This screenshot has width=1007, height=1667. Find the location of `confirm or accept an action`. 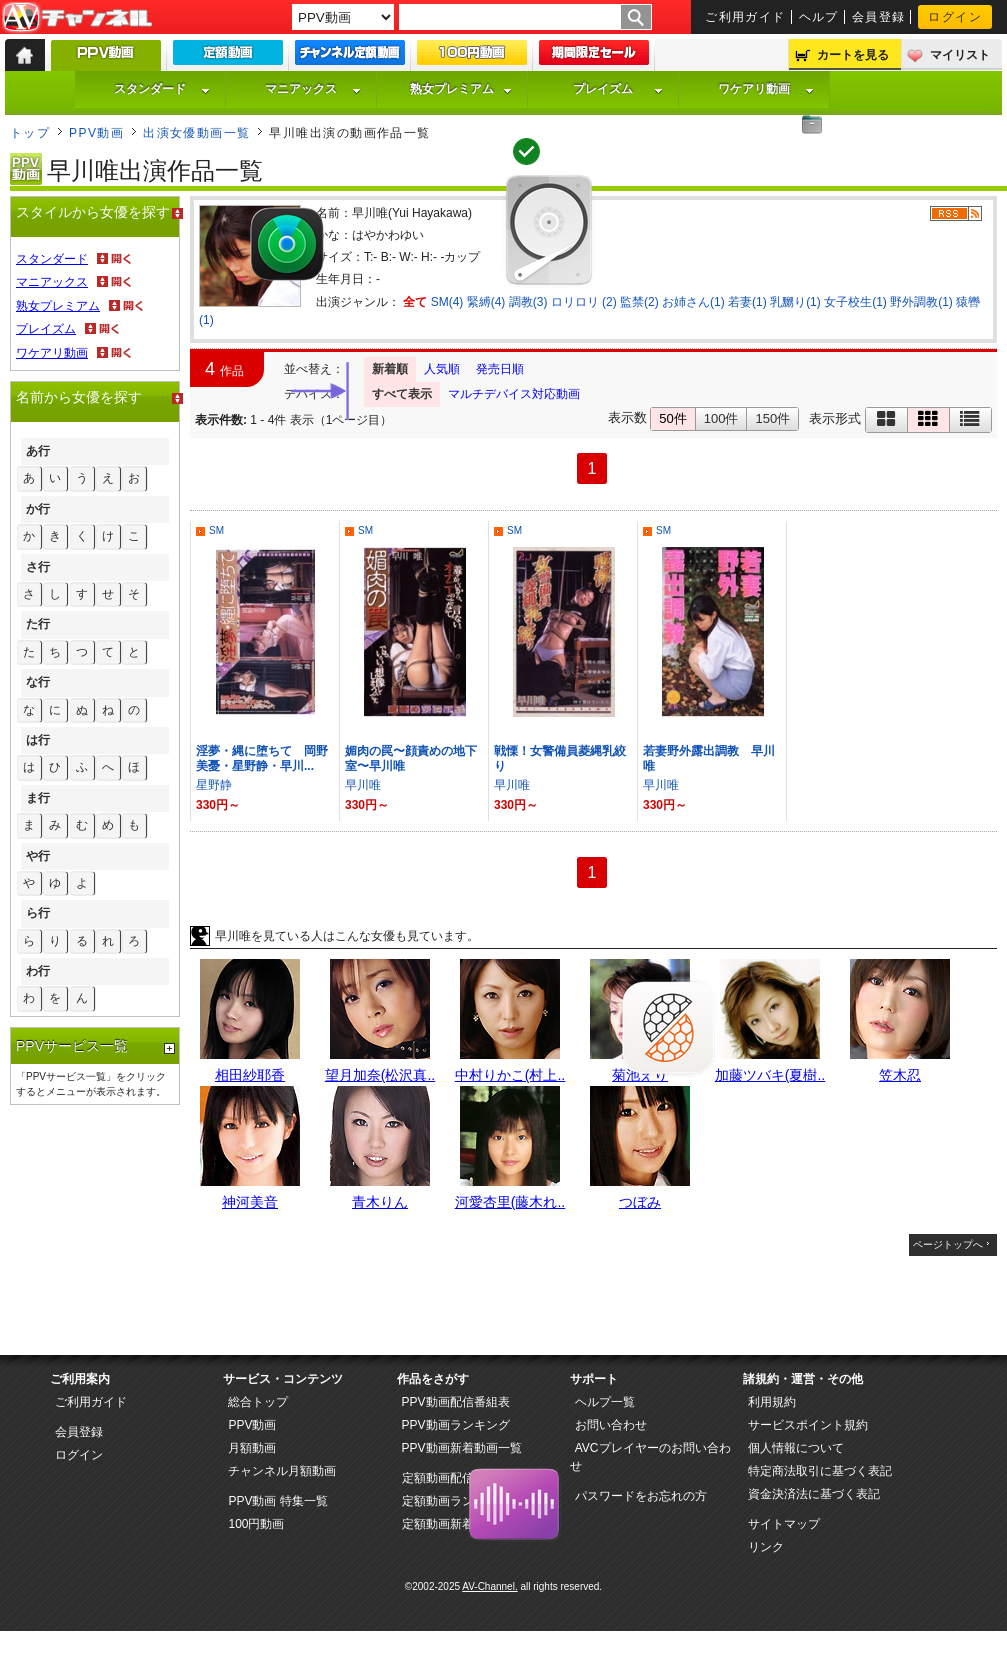

confirm or accept an action is located at coordinates (526, 151).